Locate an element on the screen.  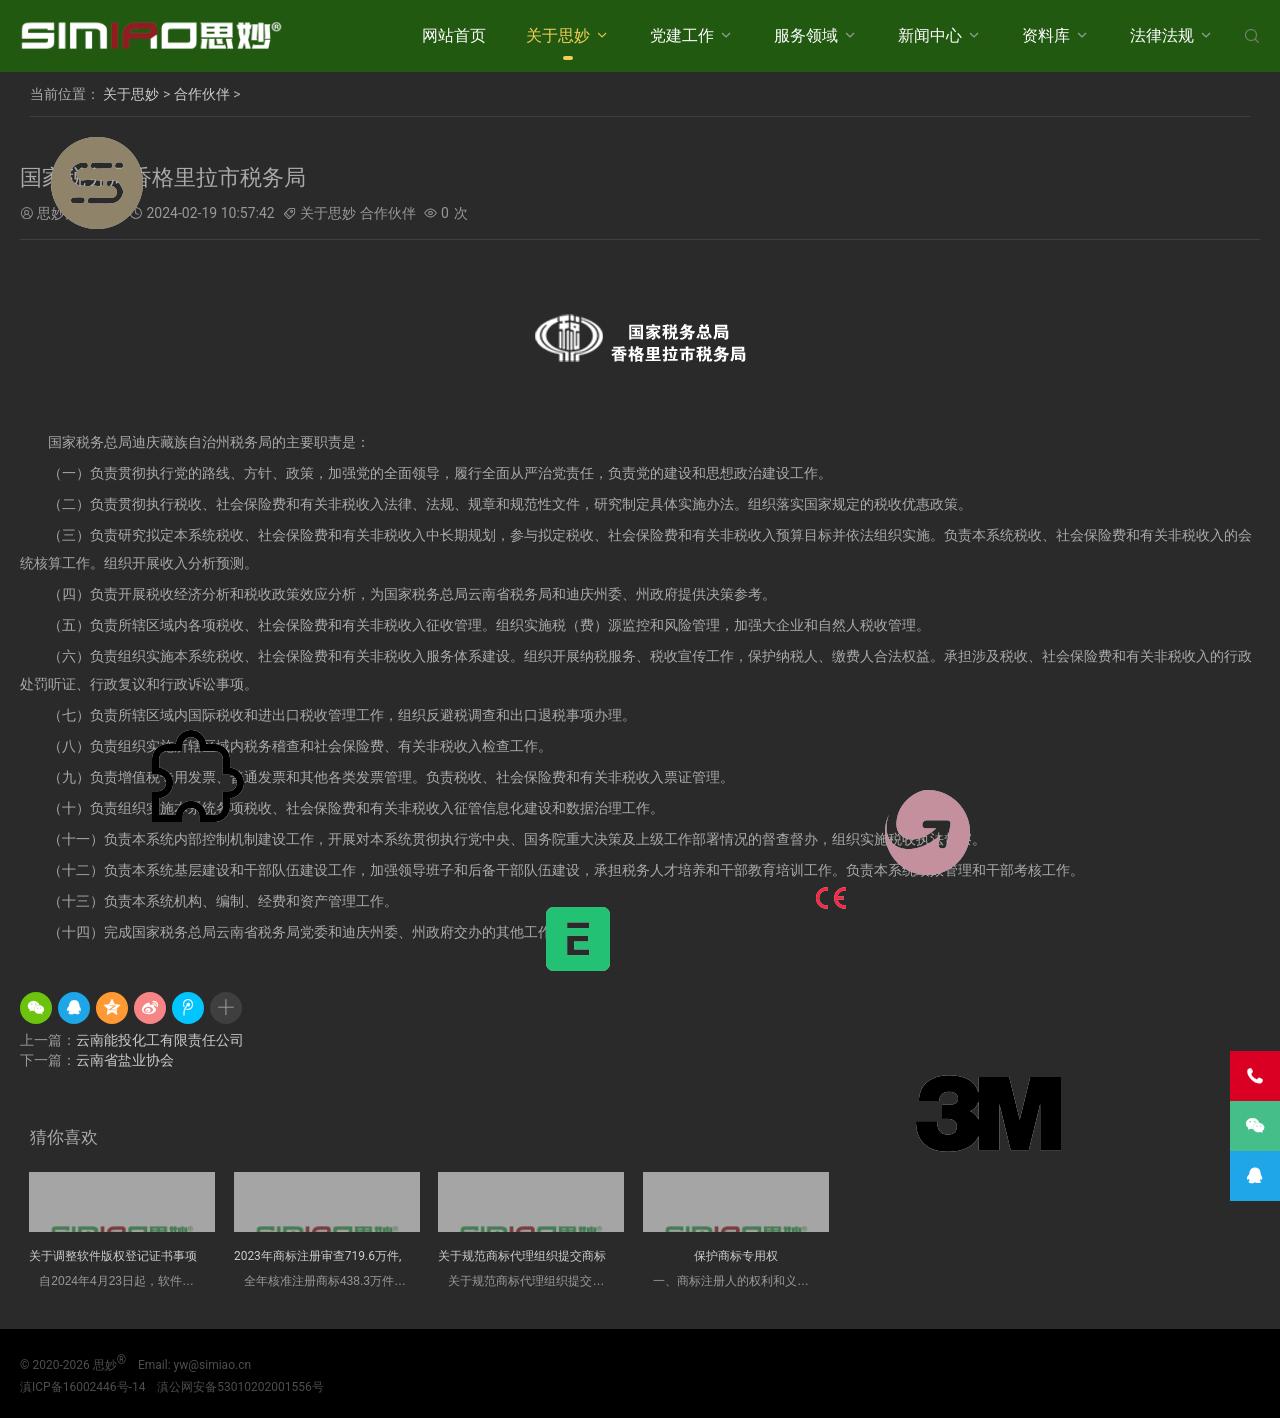
open the MoneyGram app is located at coordinates (927, 832).